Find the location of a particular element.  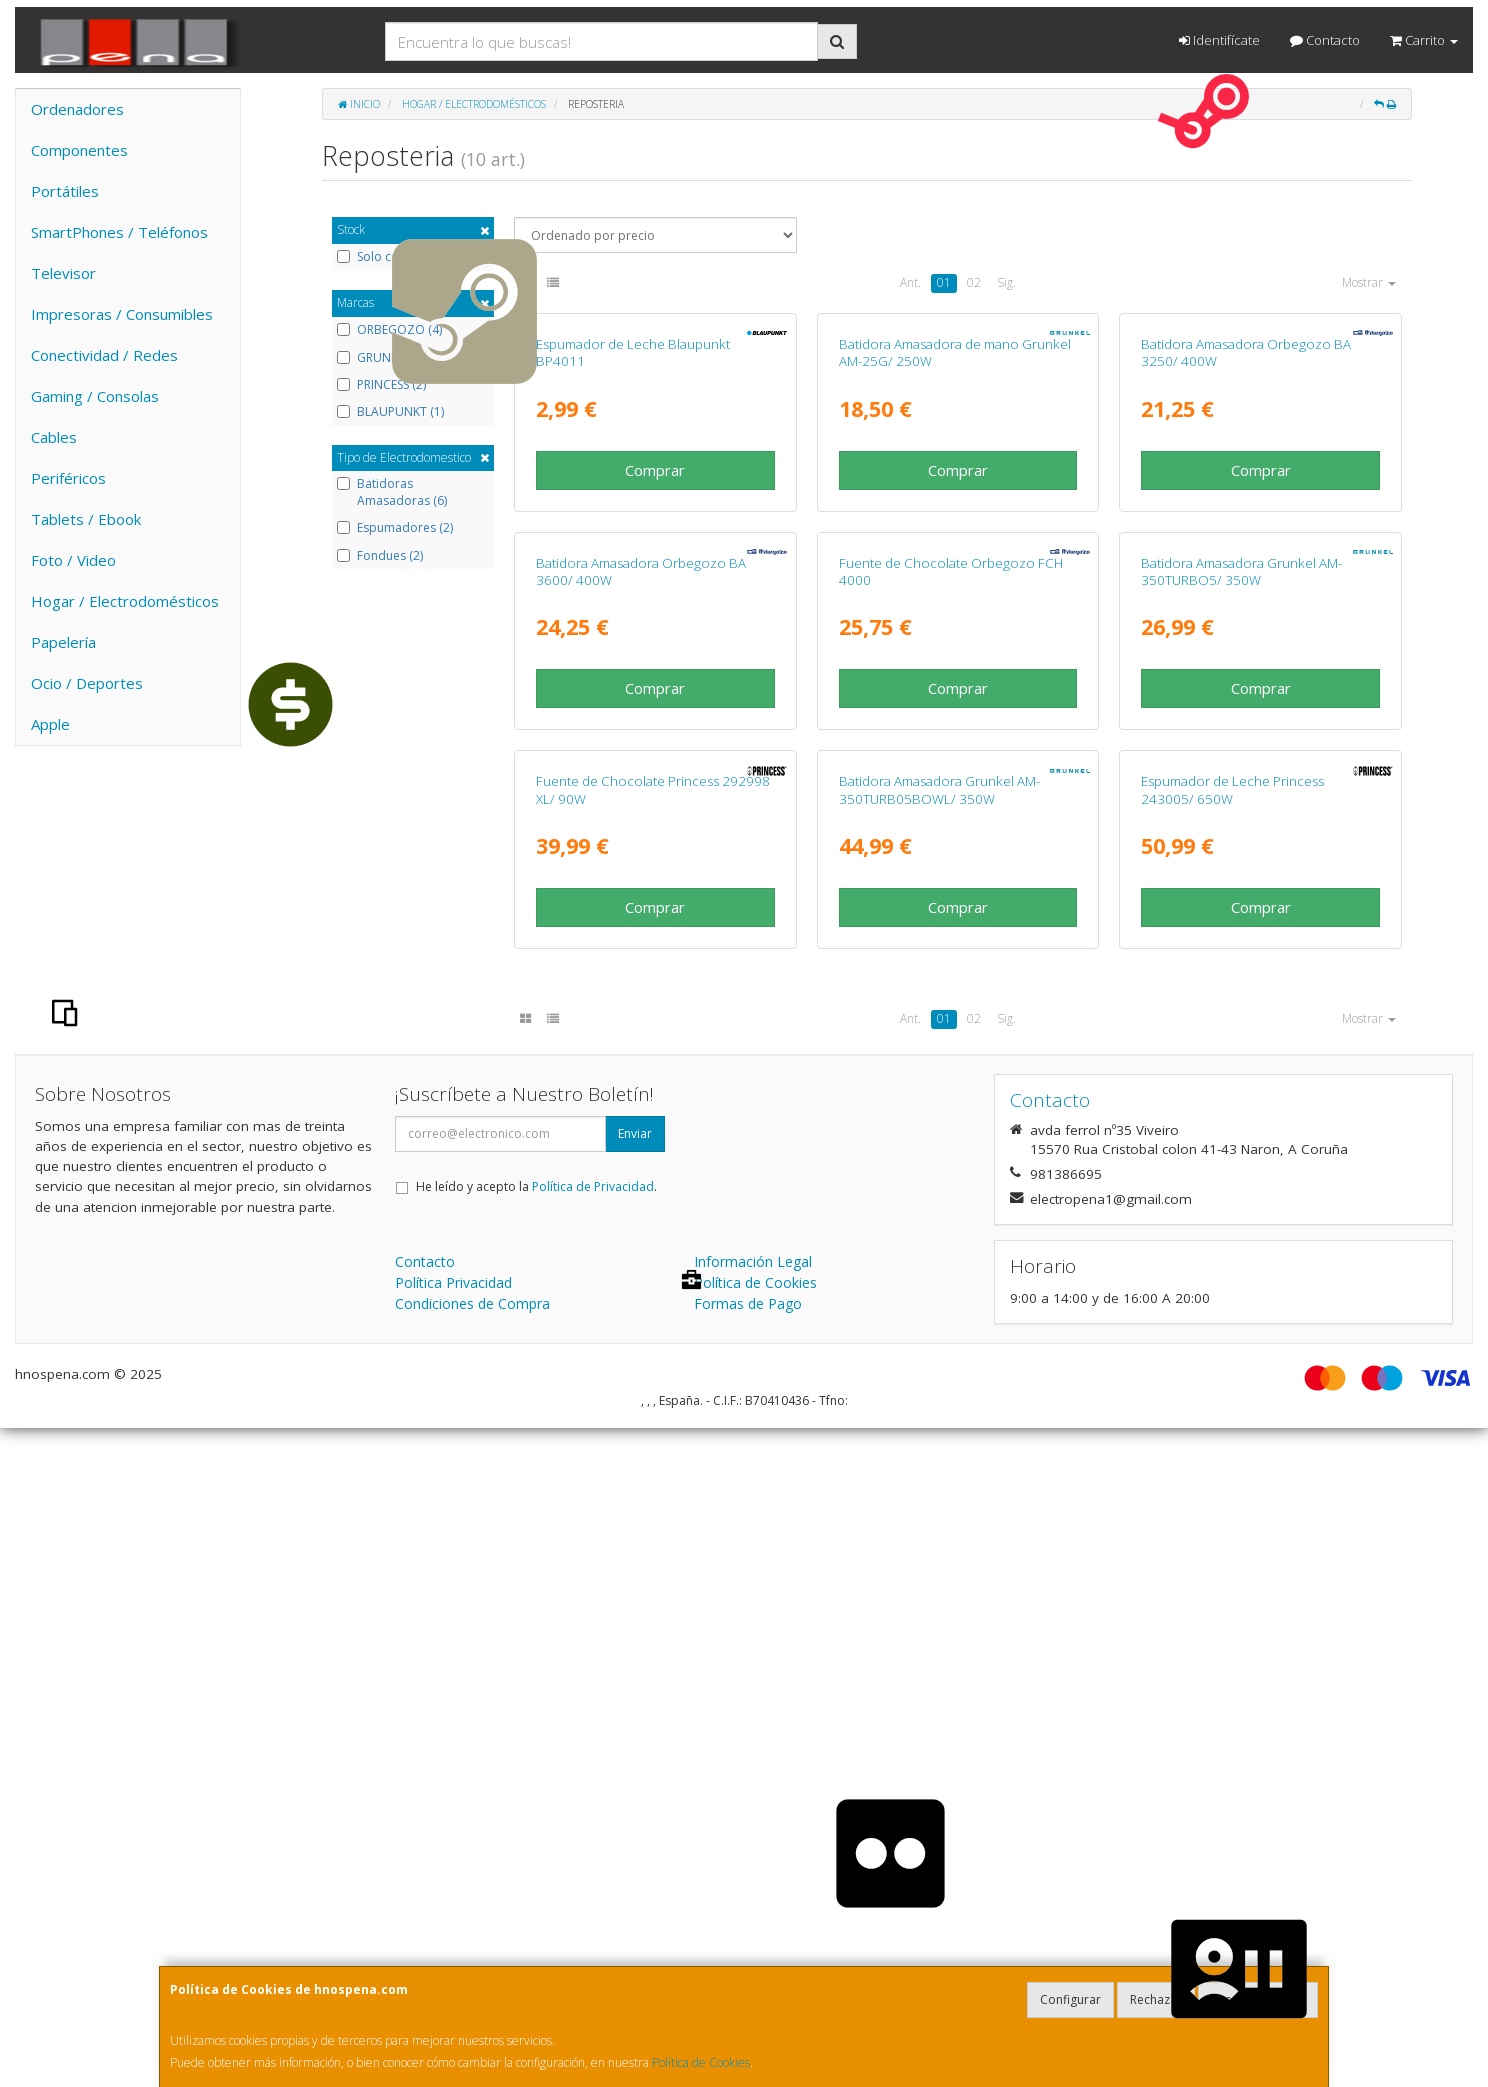

open Steam application is located at coordinates (464, 311).